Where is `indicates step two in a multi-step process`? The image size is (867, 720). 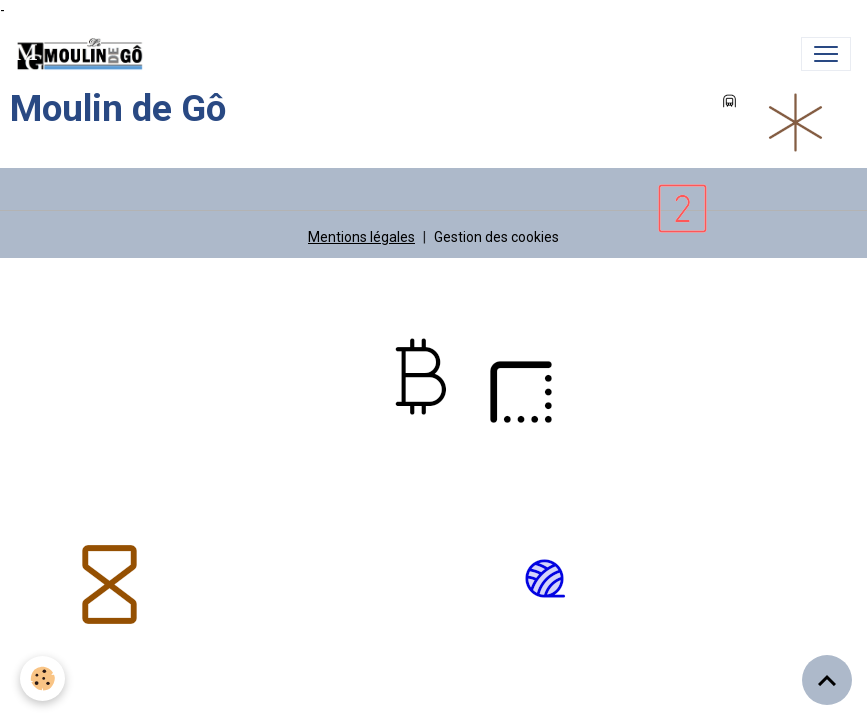
indicates step two in a multi-step process is located at coordinates (682, 208).